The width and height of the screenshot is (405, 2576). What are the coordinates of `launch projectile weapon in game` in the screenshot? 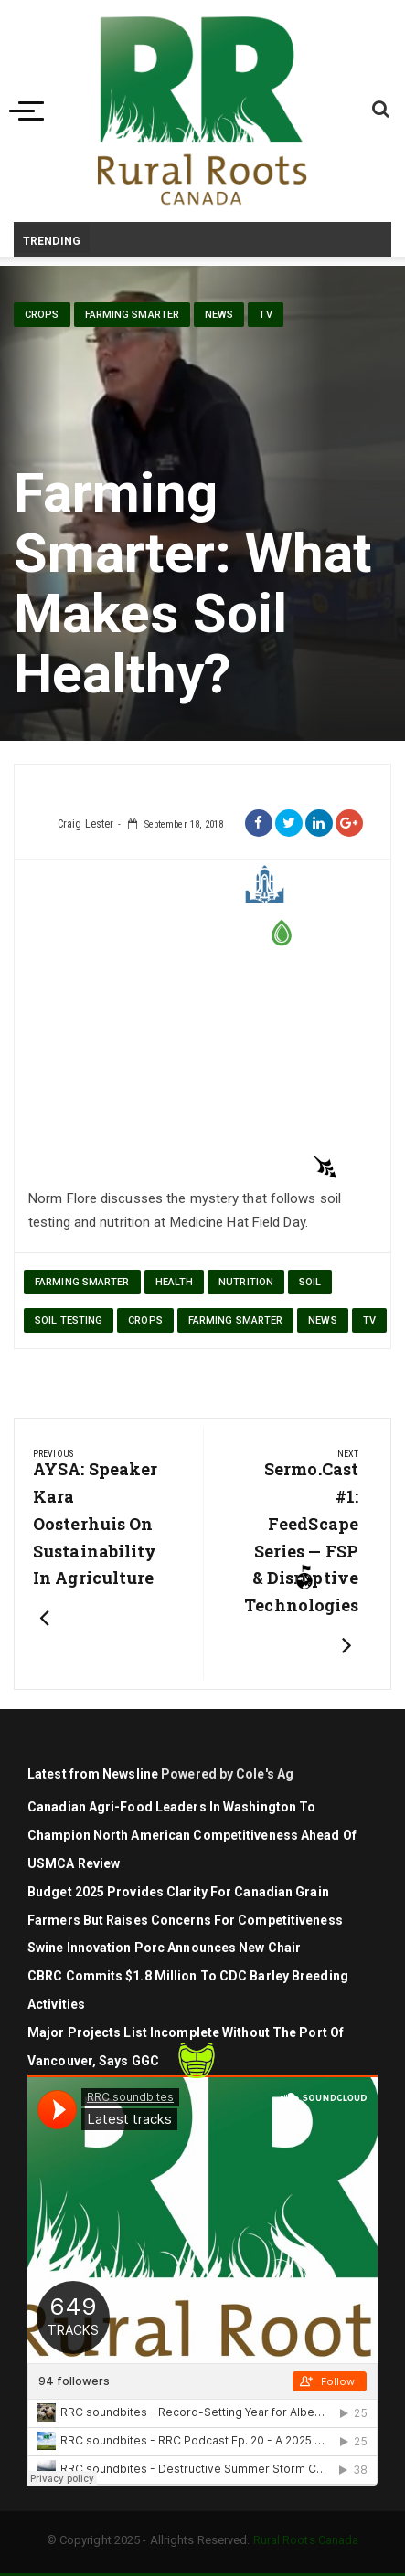 It's located at (325, 1167).